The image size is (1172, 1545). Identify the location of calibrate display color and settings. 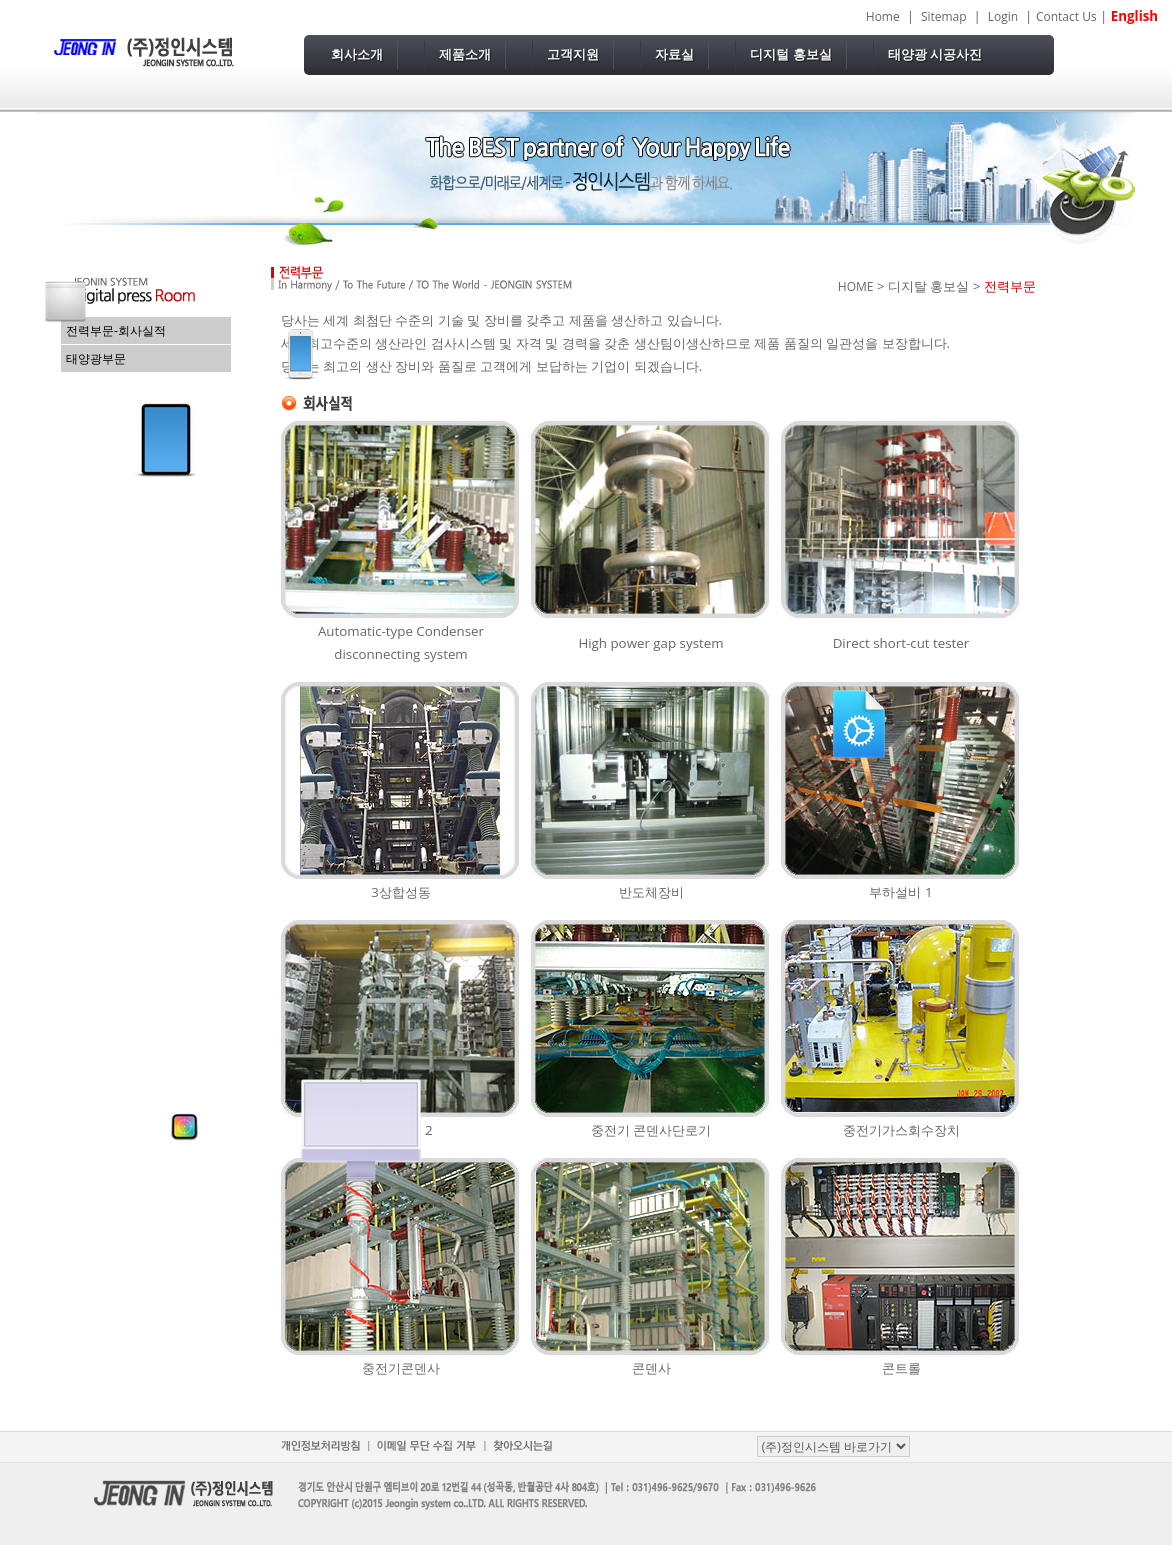
(184, 1126).